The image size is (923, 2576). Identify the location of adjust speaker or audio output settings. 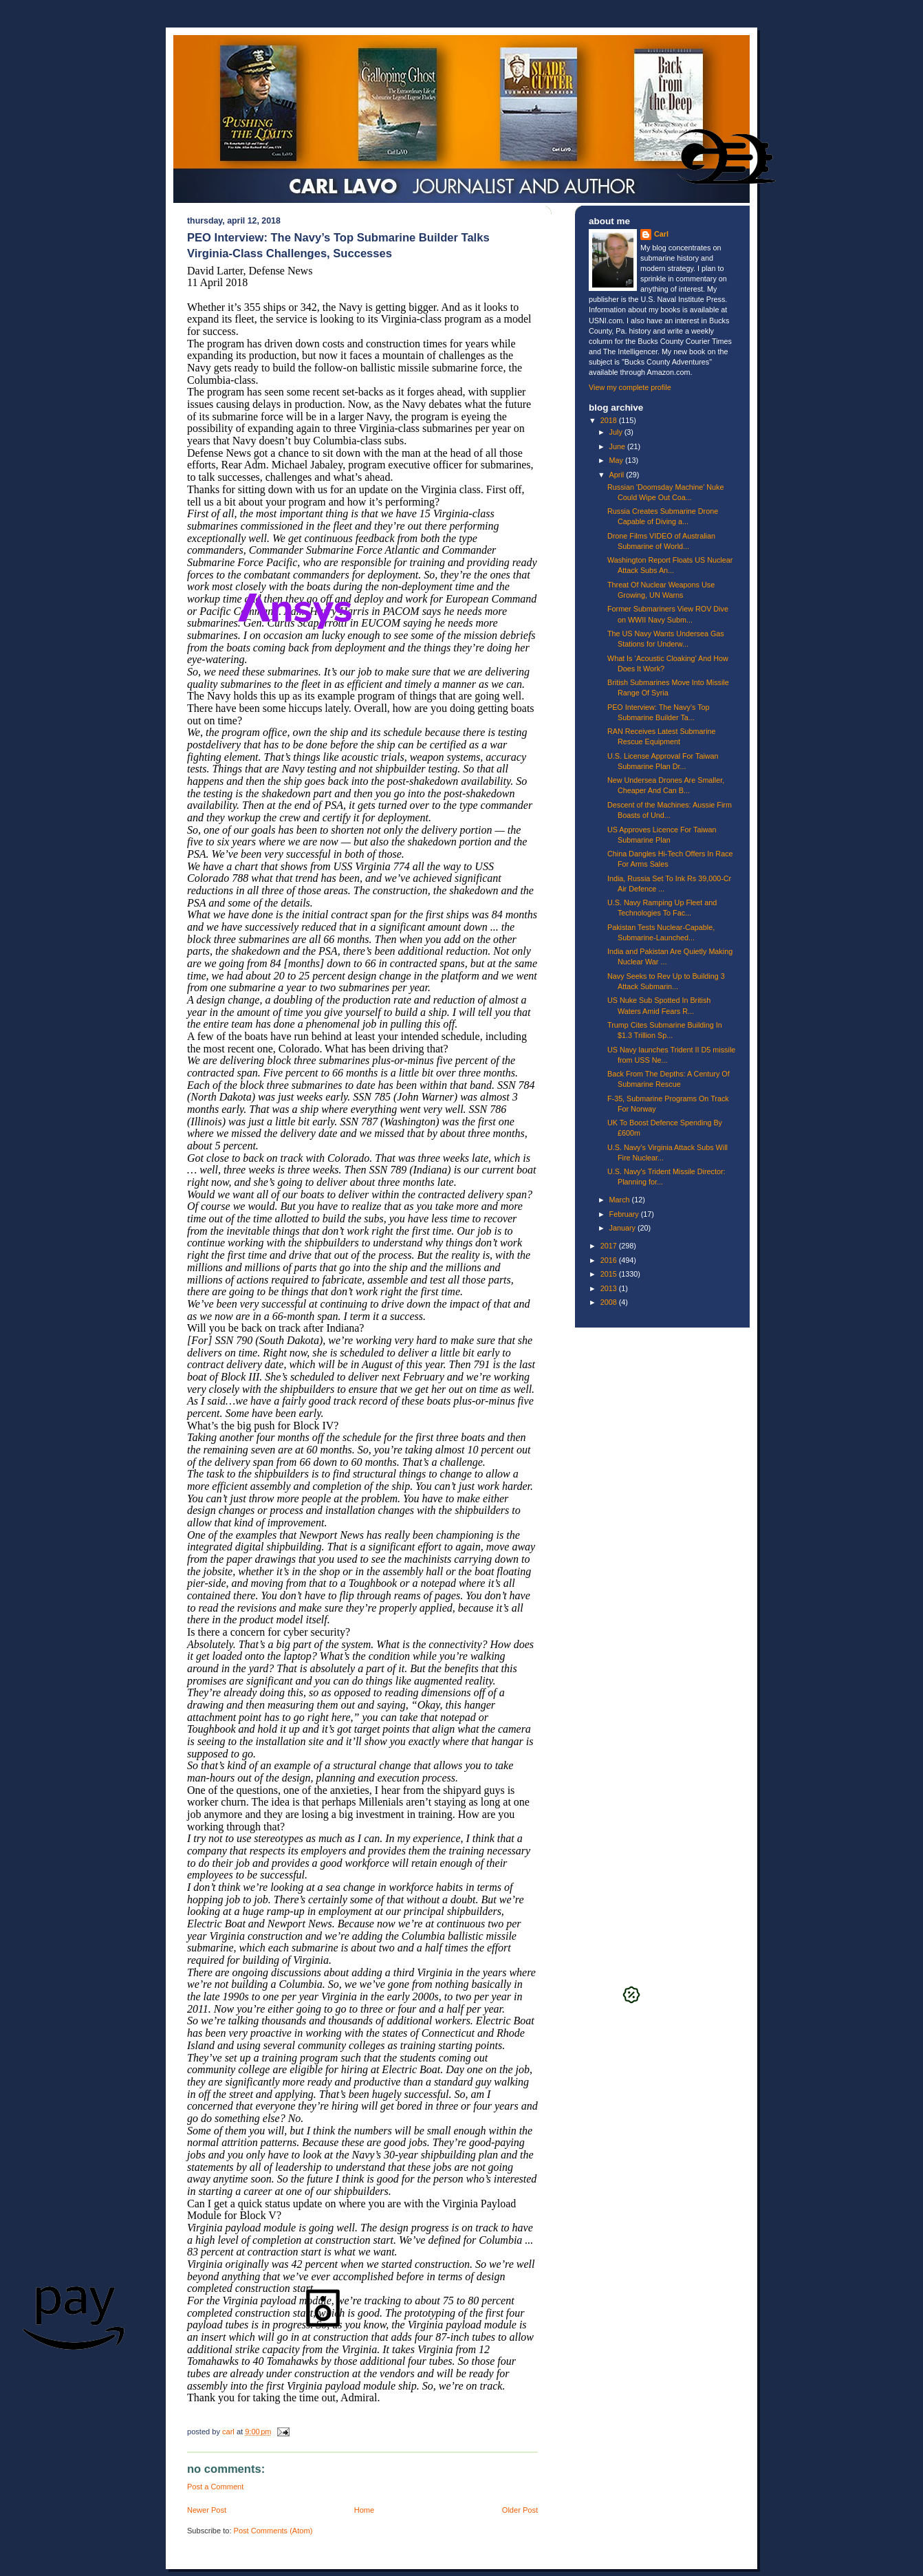
(323, 2308).